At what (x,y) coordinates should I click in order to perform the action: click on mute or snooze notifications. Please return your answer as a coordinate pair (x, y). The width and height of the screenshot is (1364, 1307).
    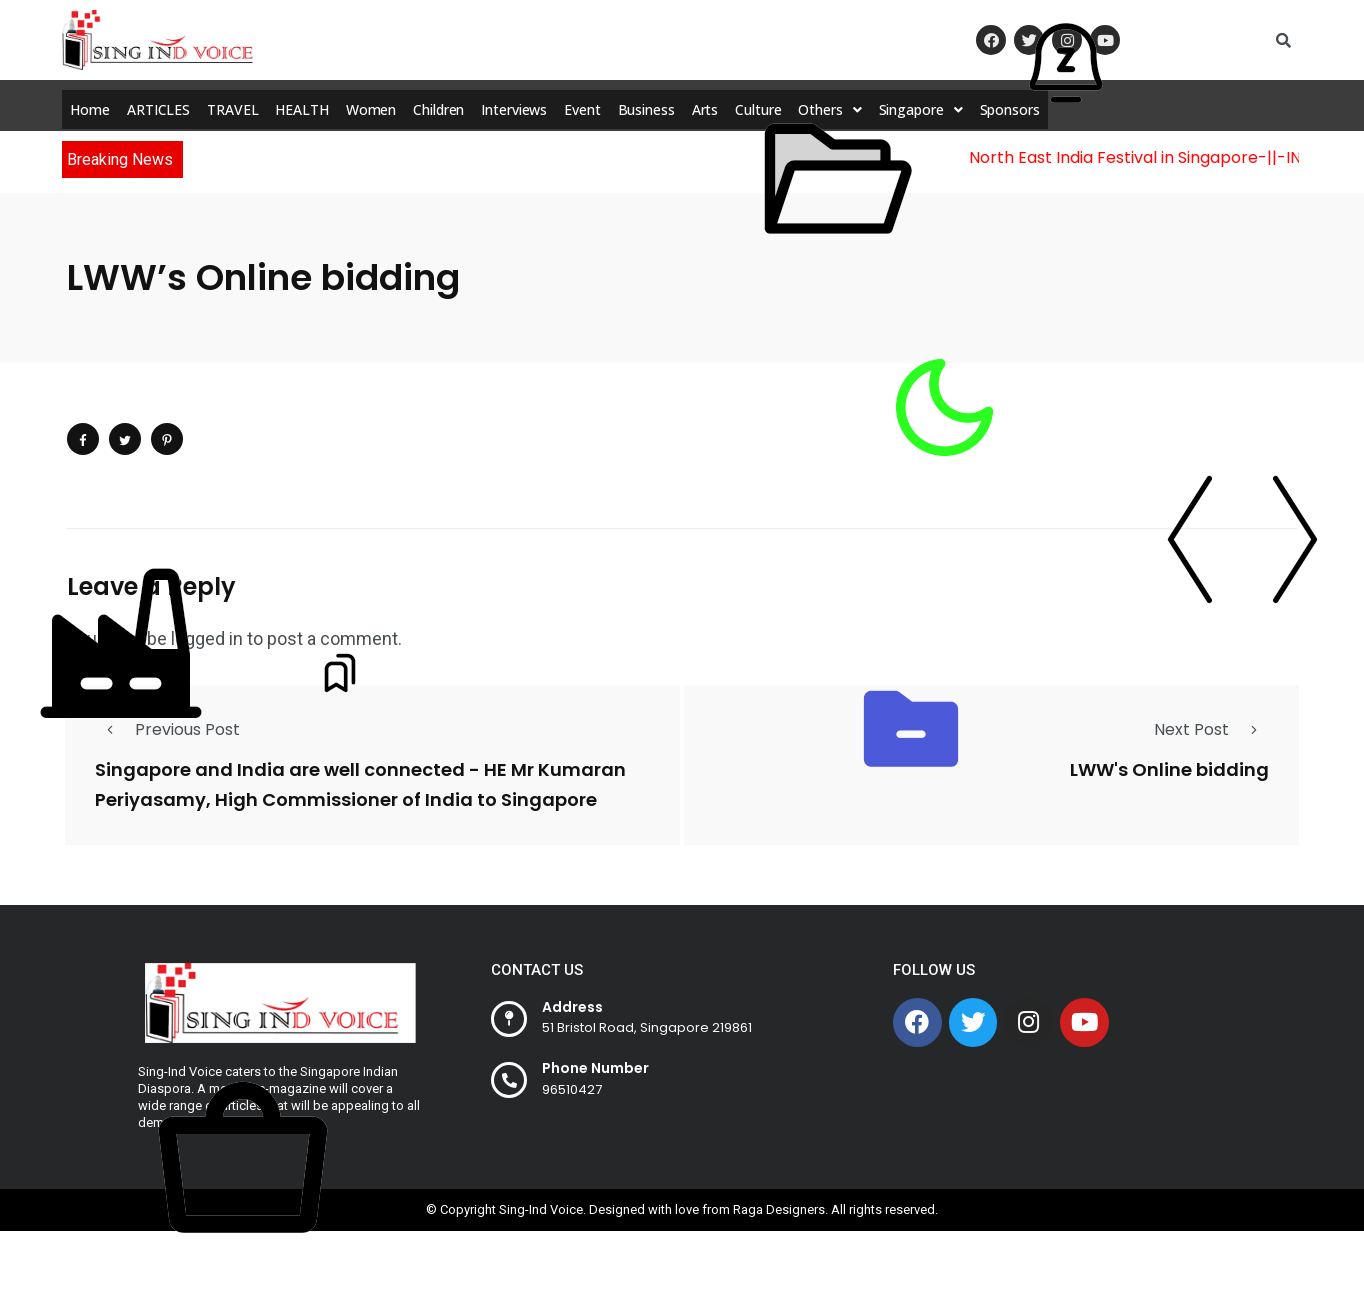
    Looking at the image, I should click on (1066, 63).